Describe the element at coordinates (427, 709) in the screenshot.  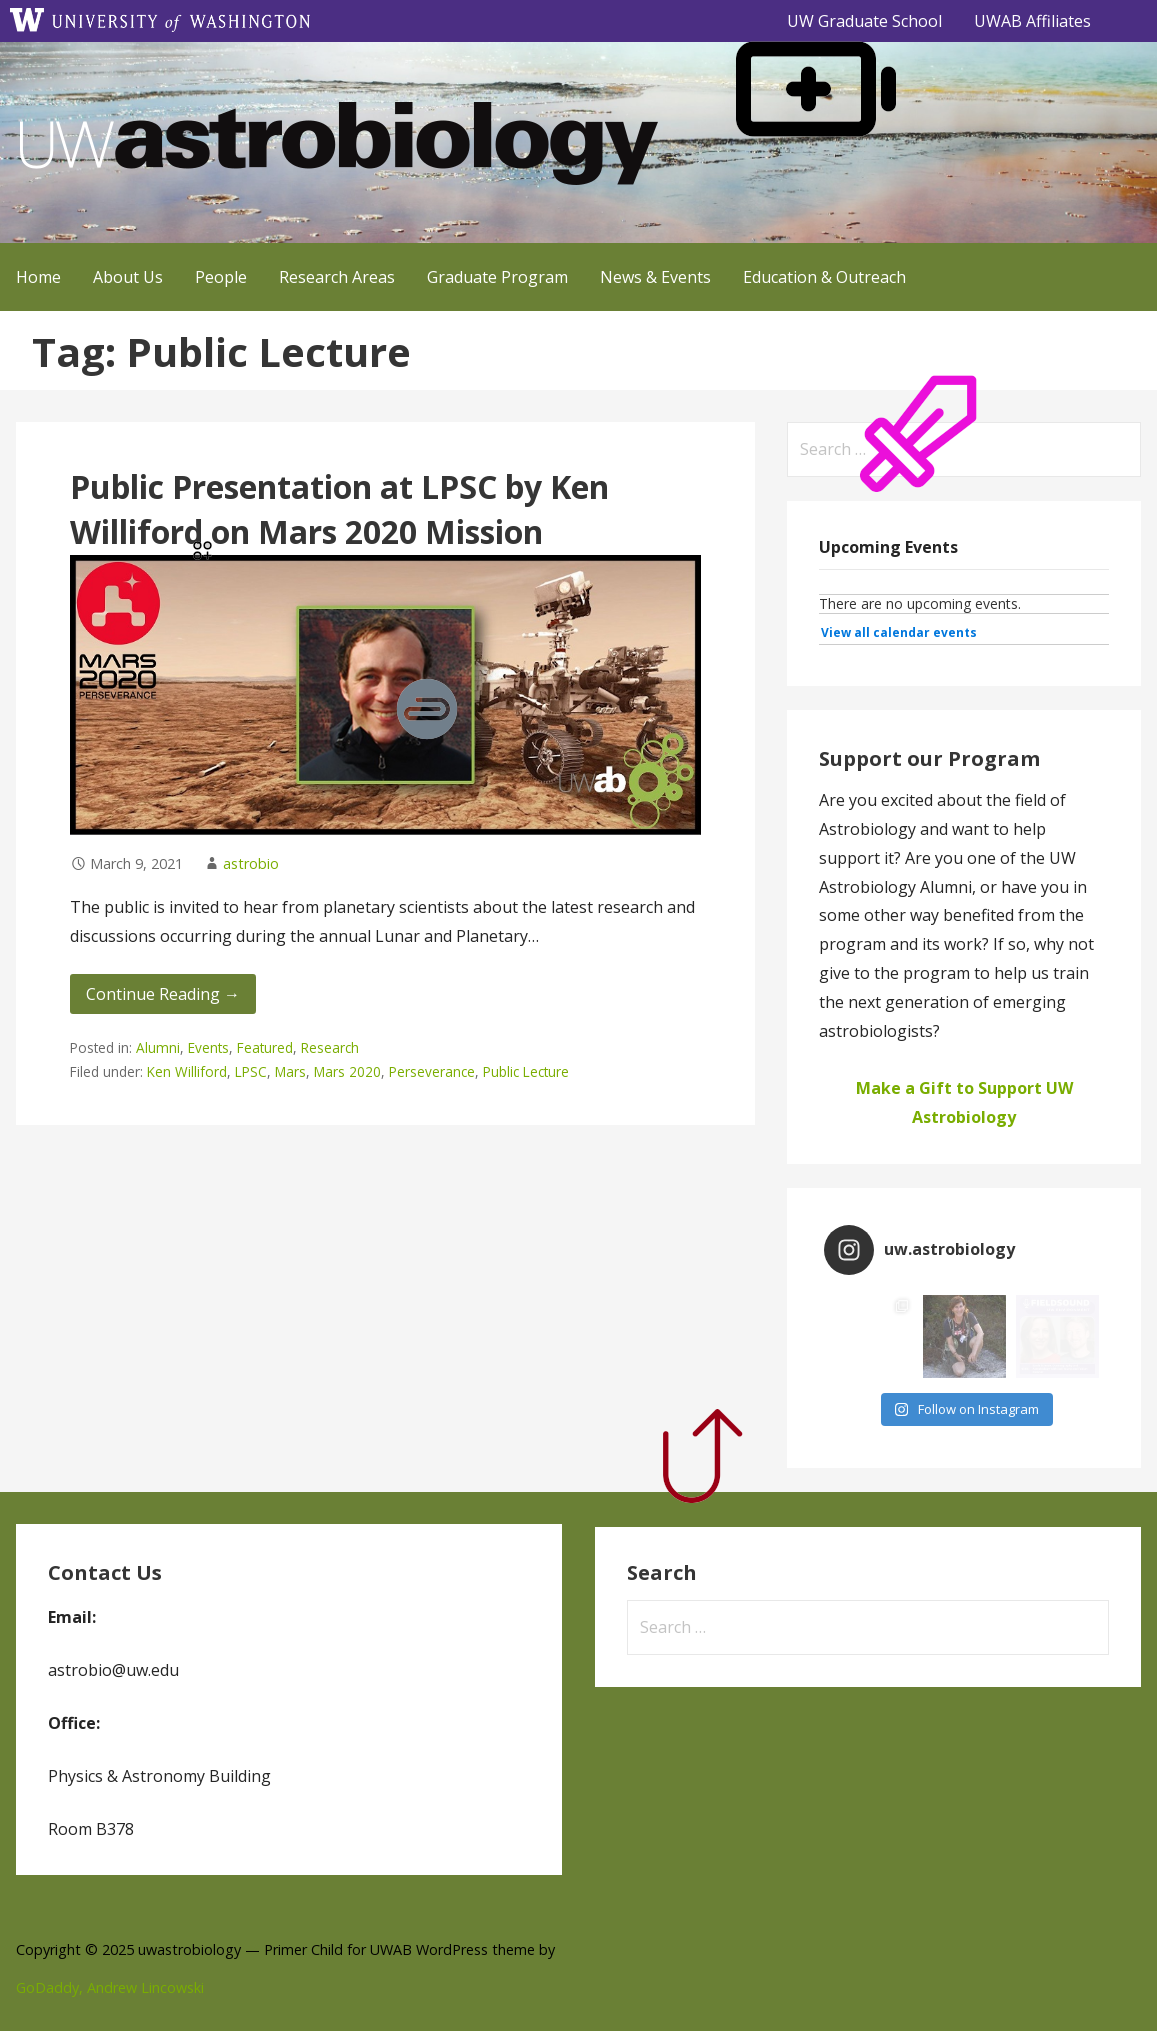
I see `attach a file to your message` at that location.